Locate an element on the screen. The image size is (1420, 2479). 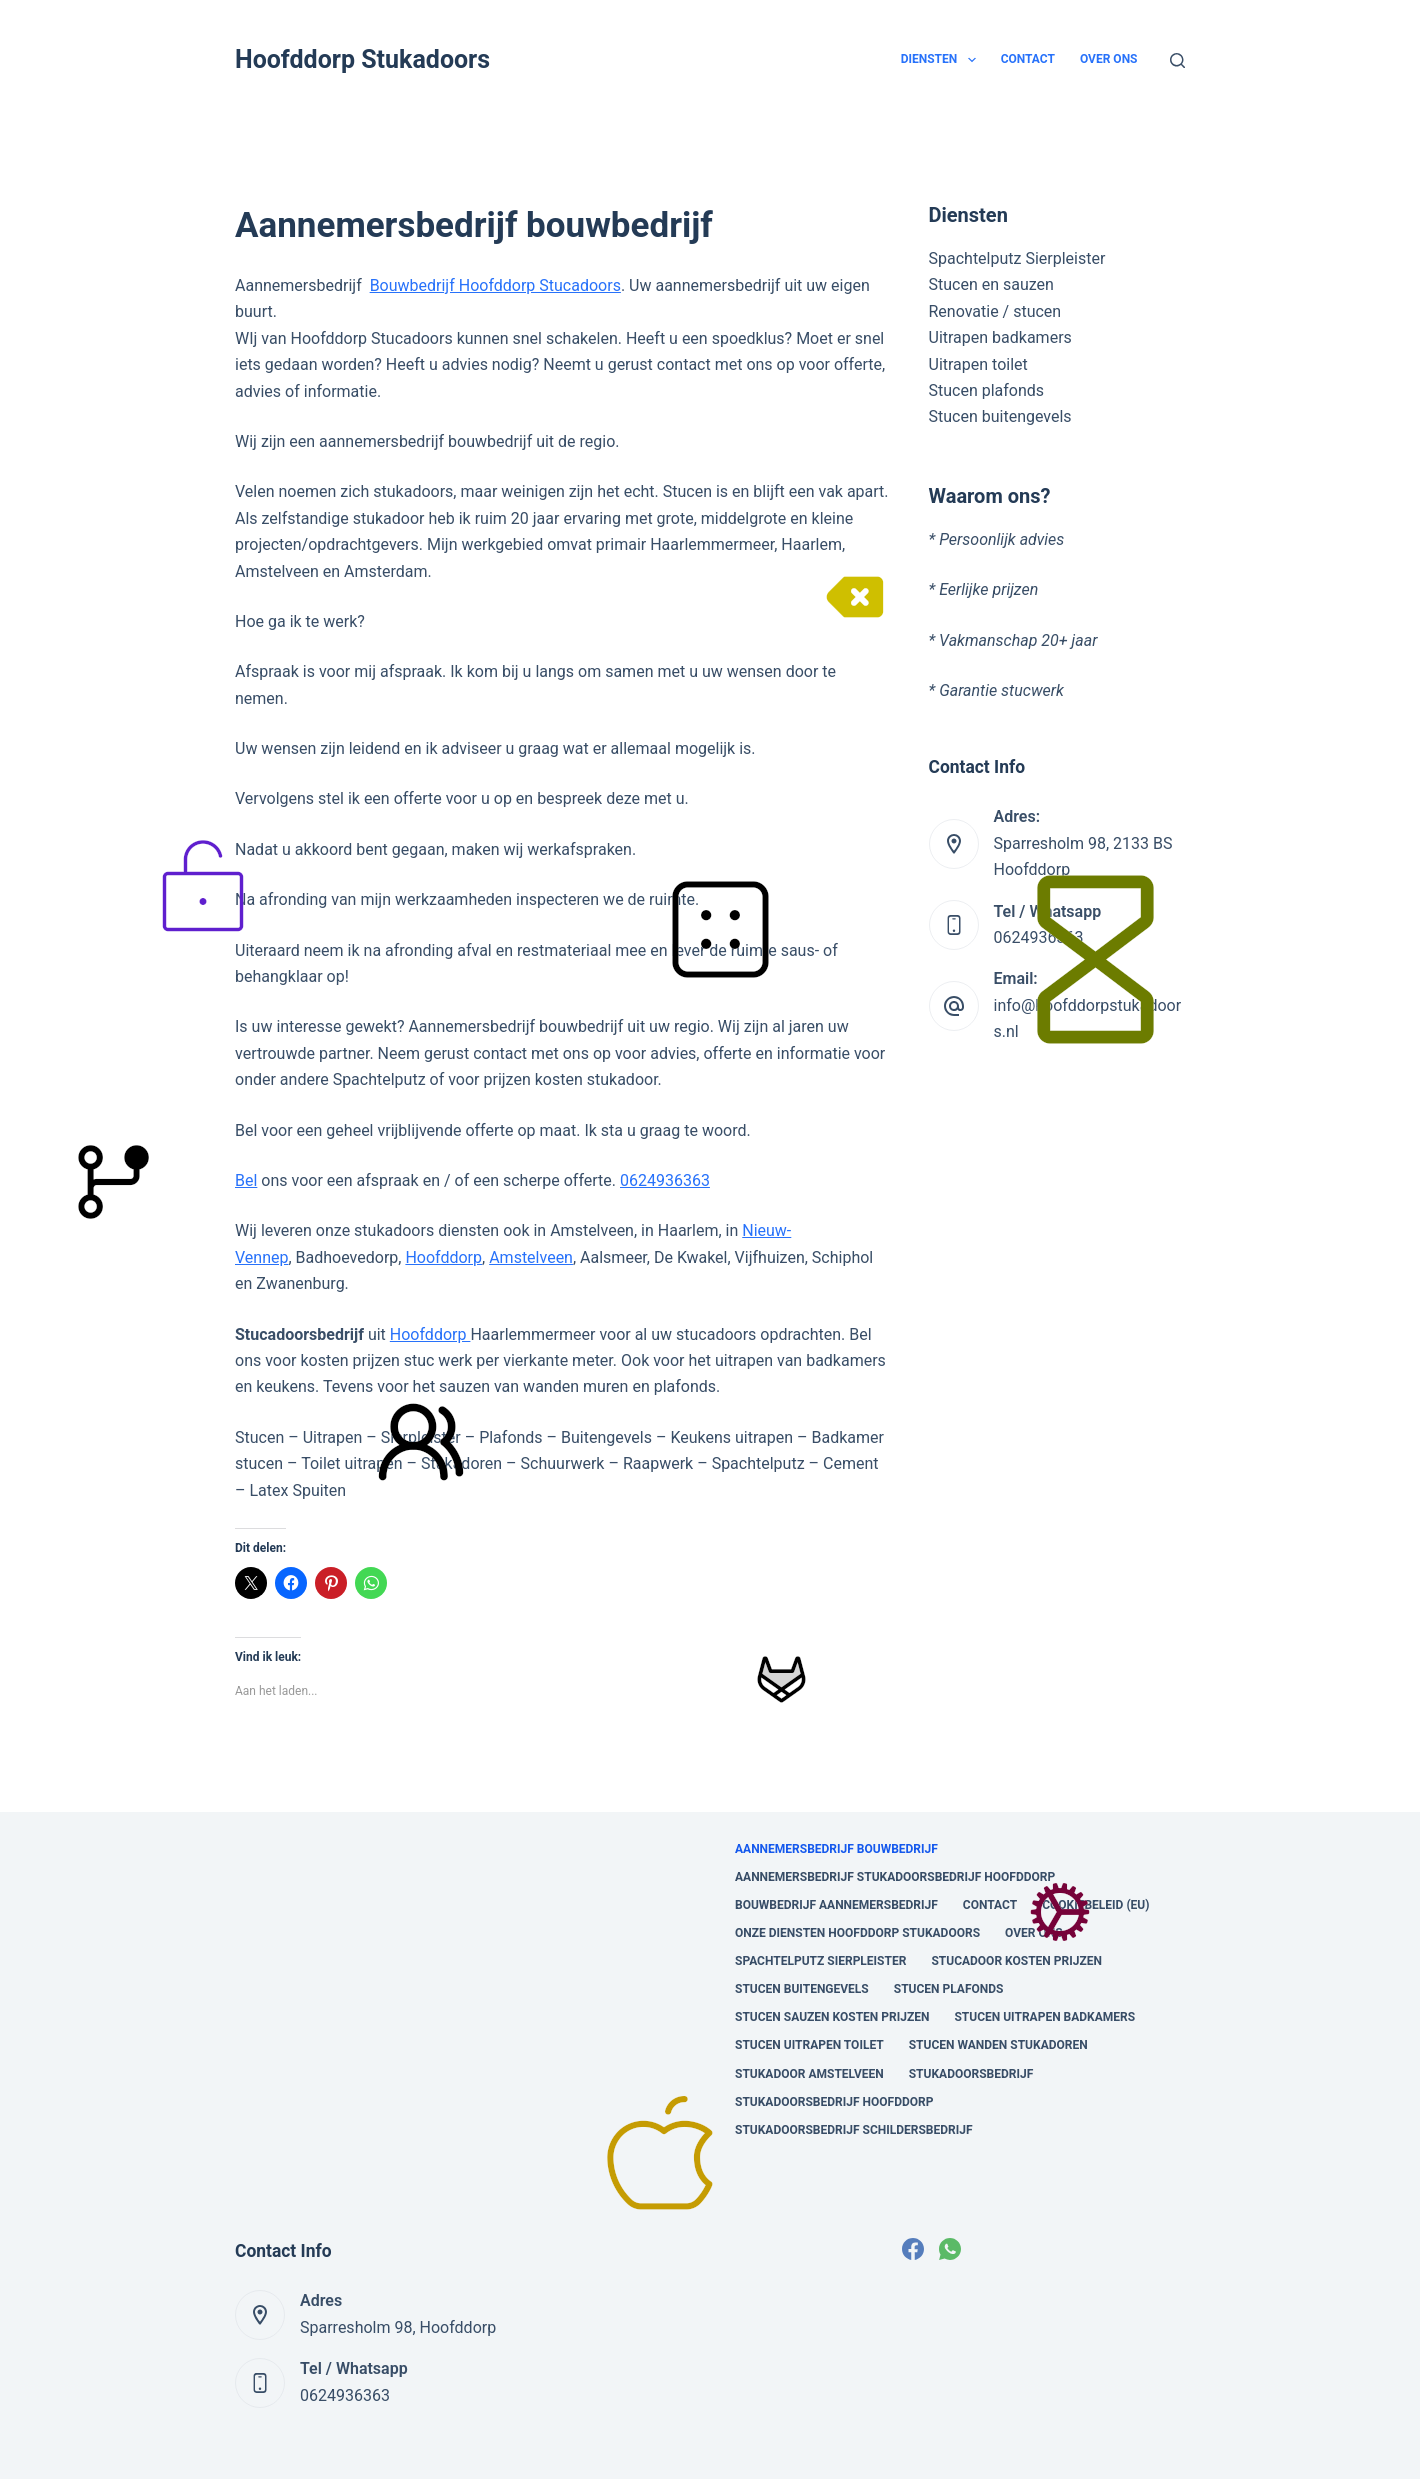
create a new git branch is located at coordinates (109, 1182).